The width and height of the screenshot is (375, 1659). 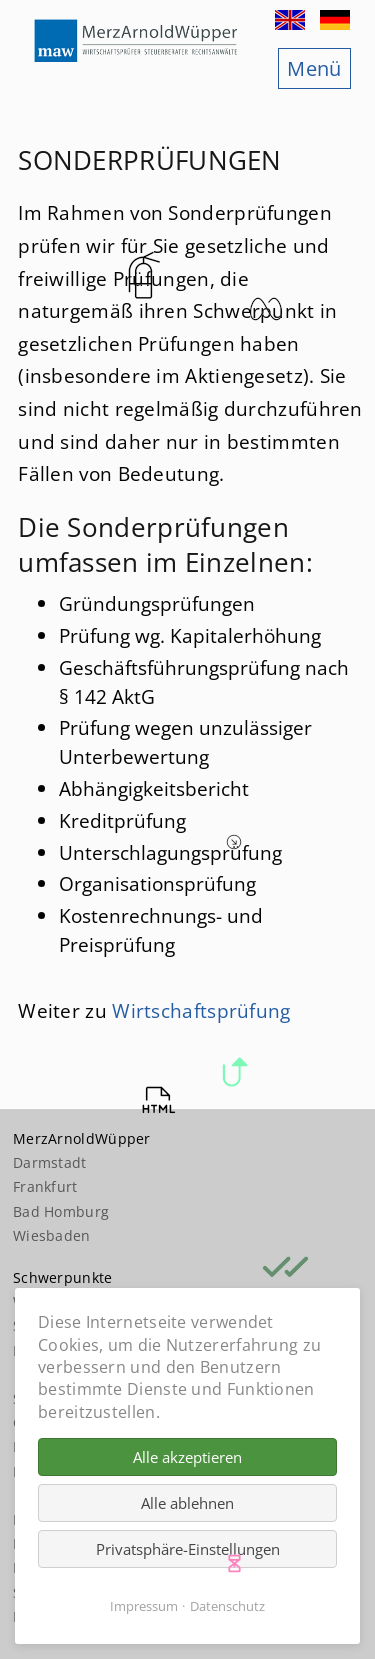 What do you see at coordinates (142, 276) in the screenshot?
I see `access fire safety information` at bounding box center [142, 276].